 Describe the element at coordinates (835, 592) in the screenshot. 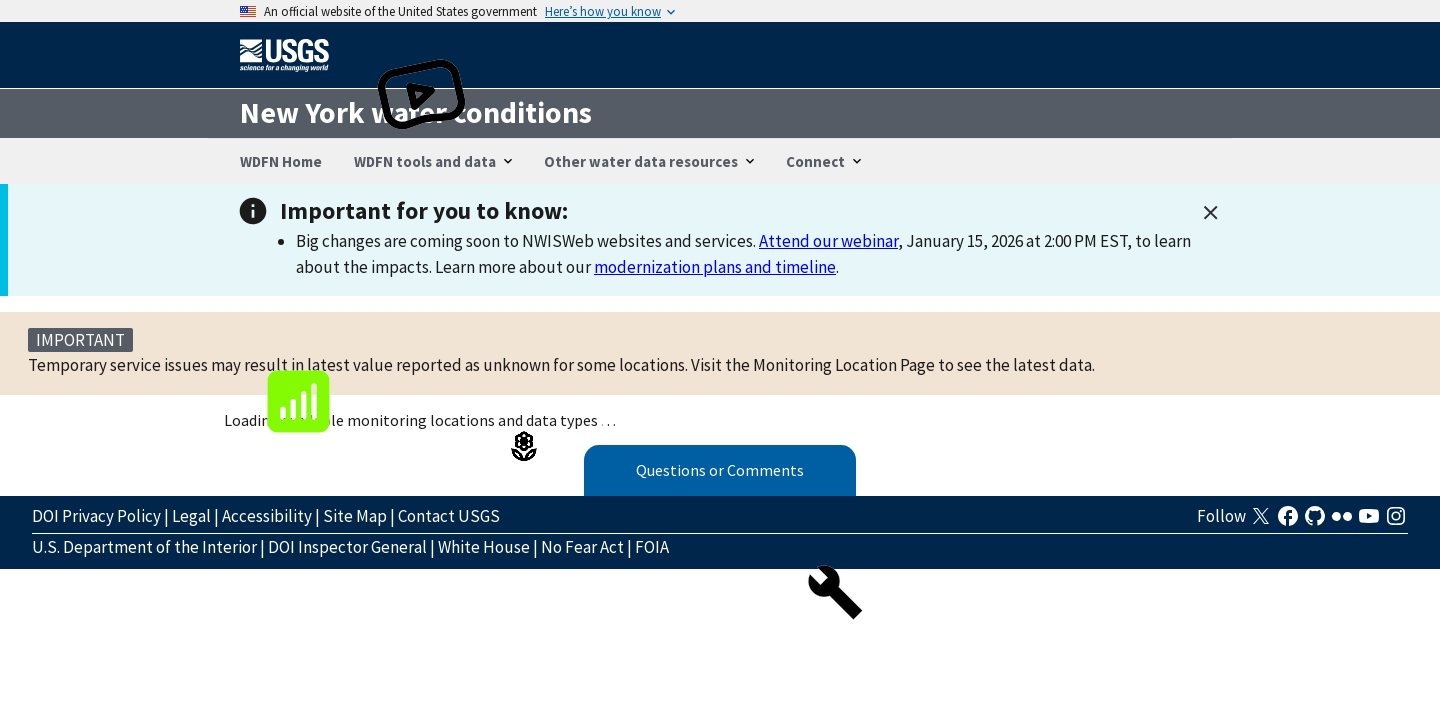

I see `access settings or configuration options` at that location.